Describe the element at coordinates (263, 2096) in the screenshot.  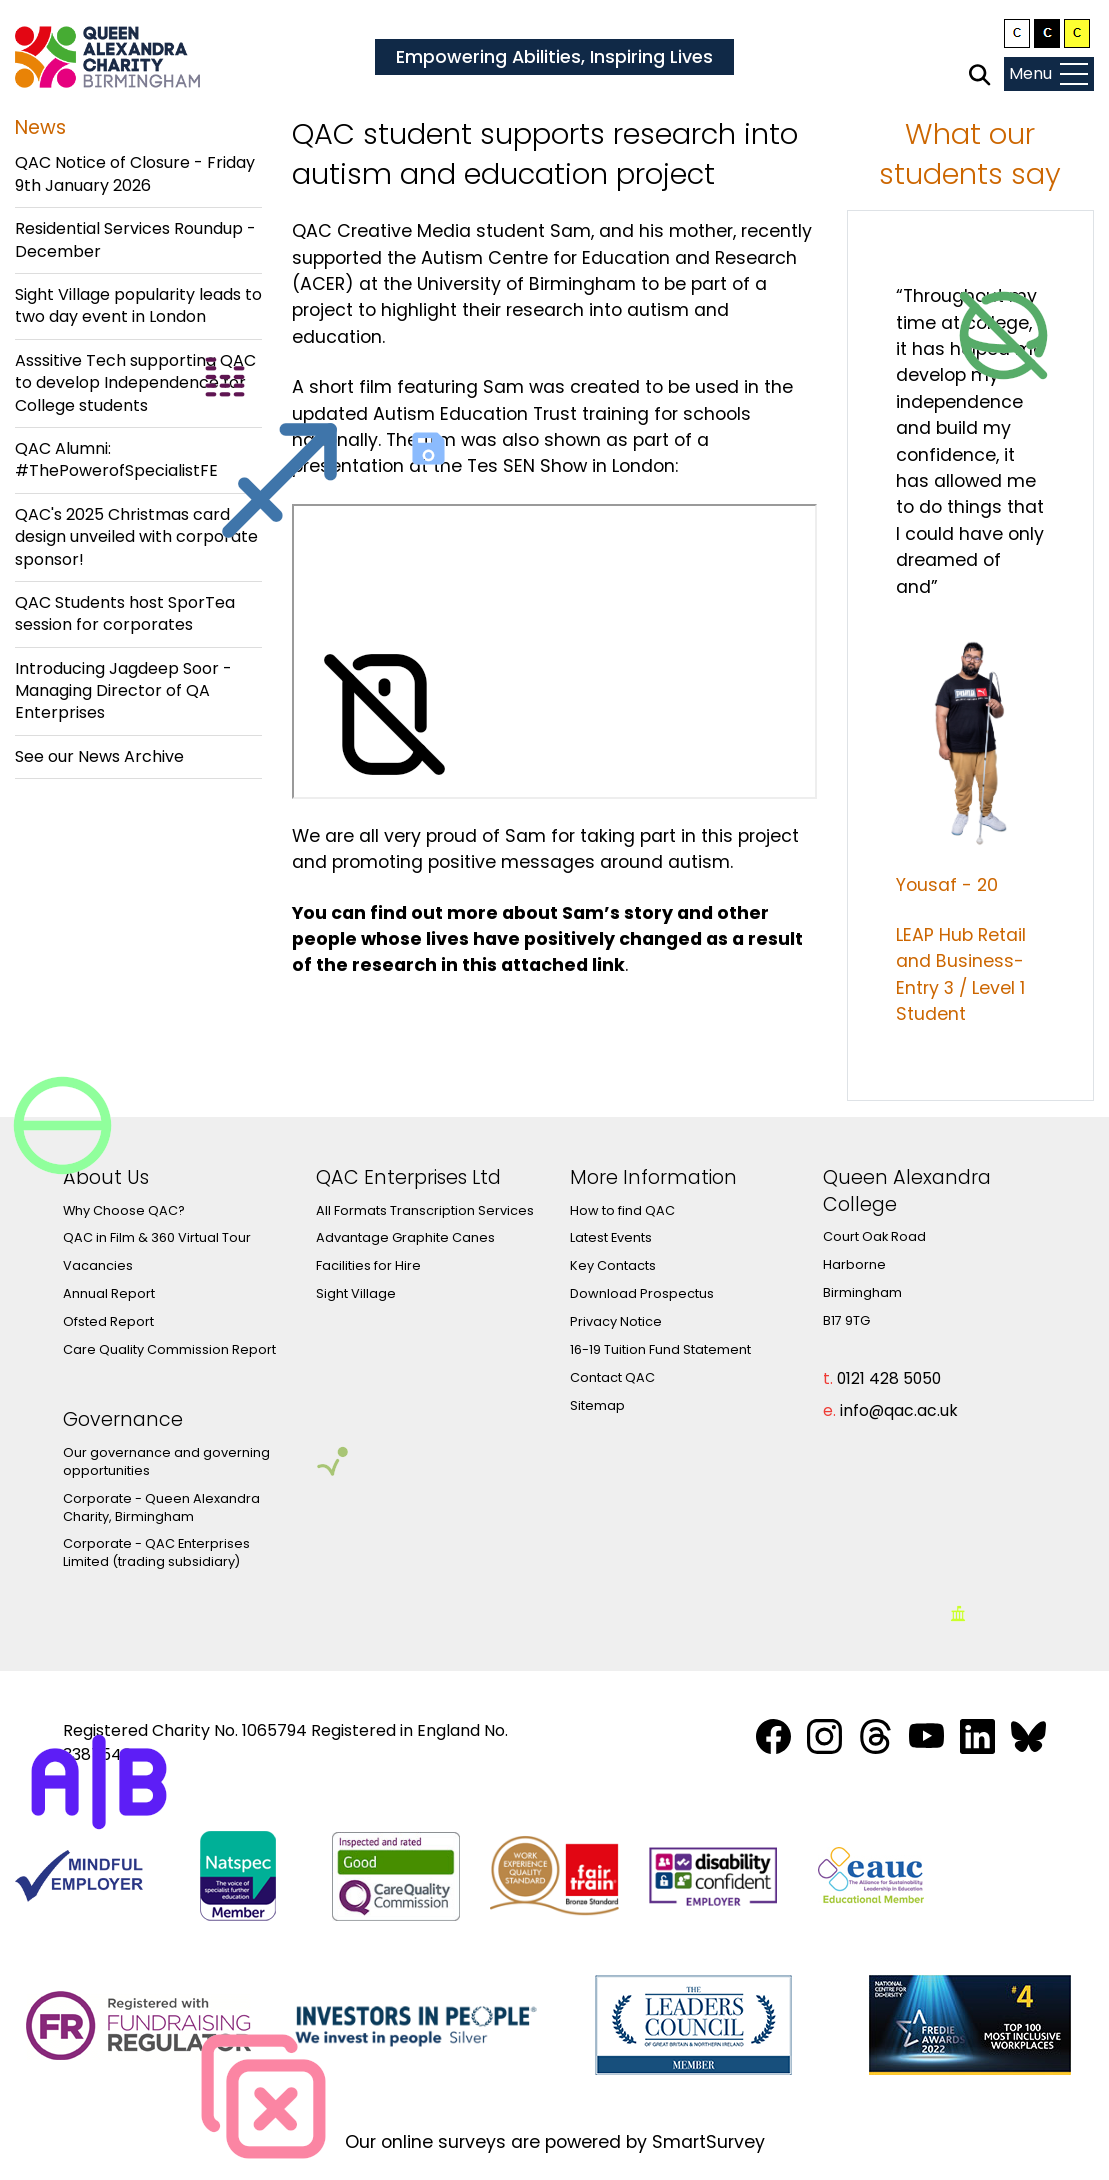
I see `cancel or remove a copied item` at that location.